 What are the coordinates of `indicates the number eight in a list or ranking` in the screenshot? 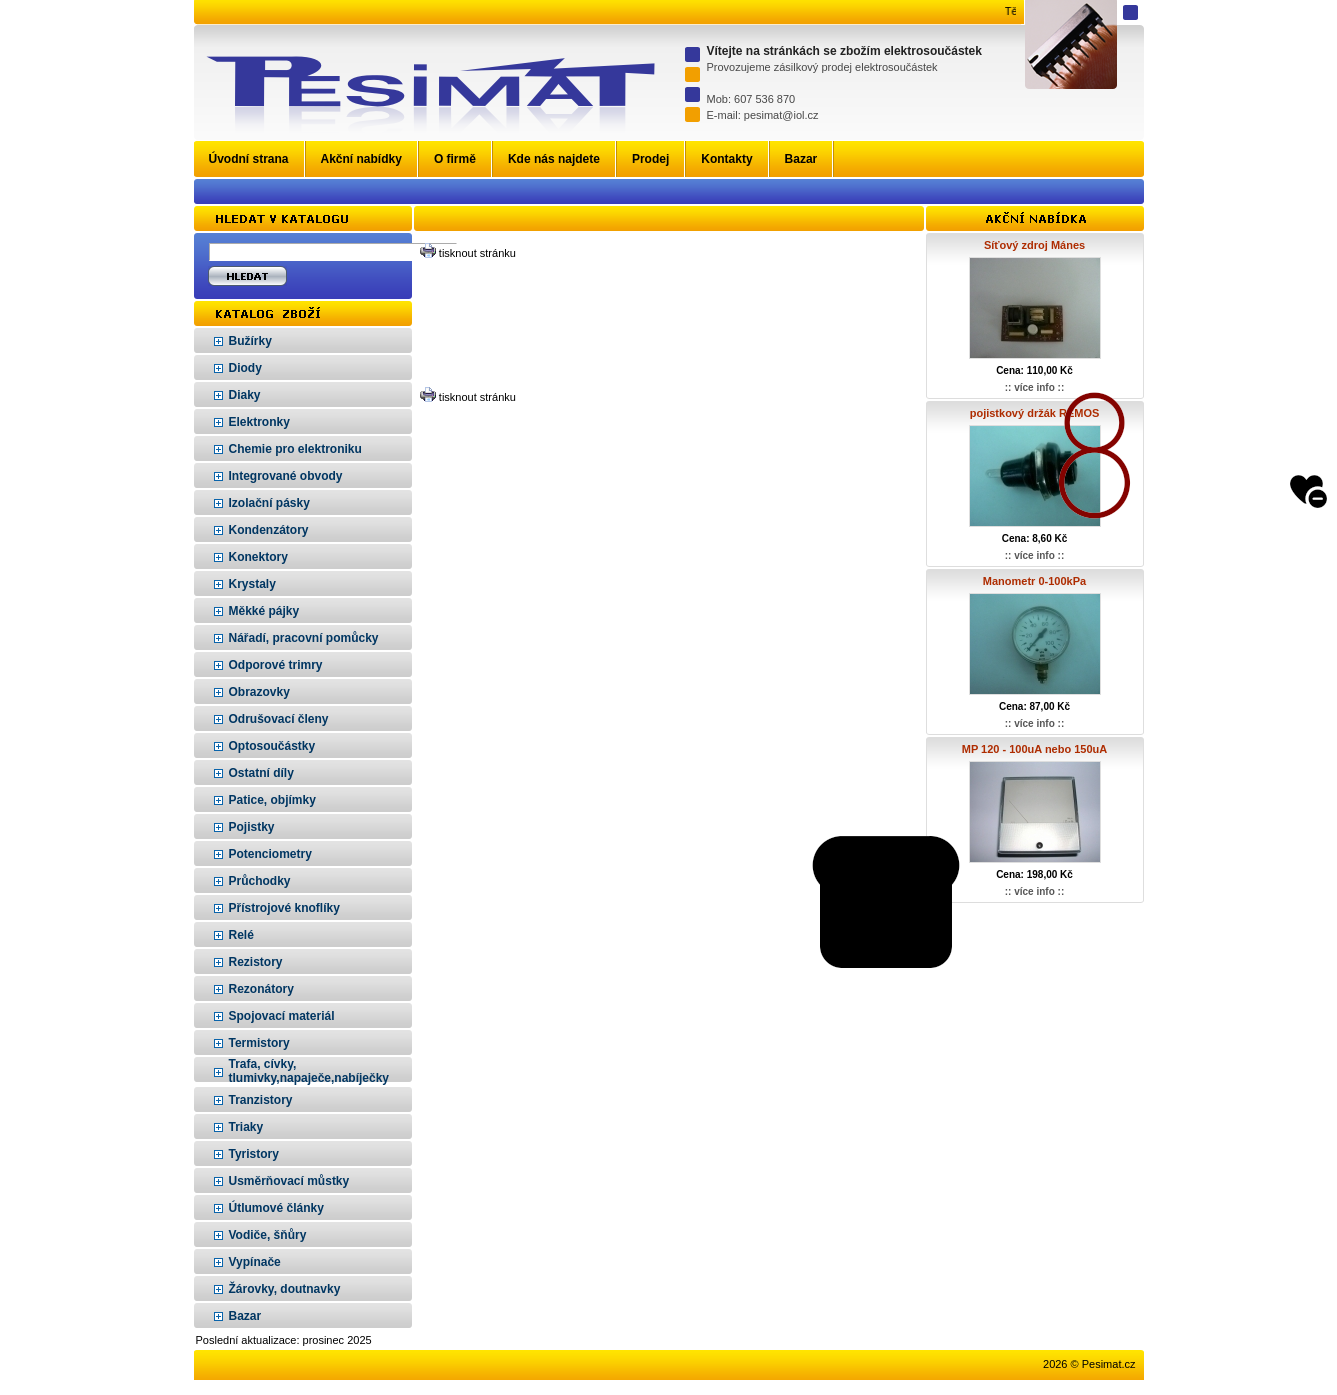 It's located at (1094, 455).